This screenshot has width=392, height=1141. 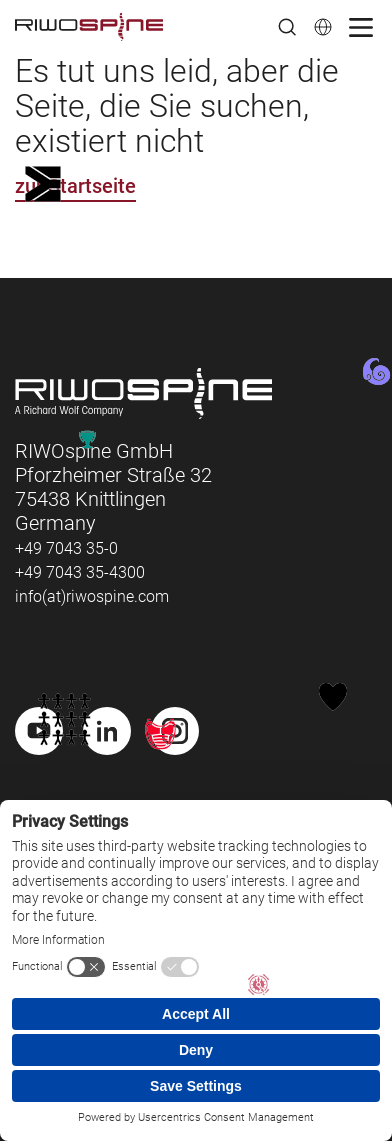 What do you see at coordinates (65, 719) in the screenshot?
I see `indicates a group or team of players` at bounding box center [65, 719].